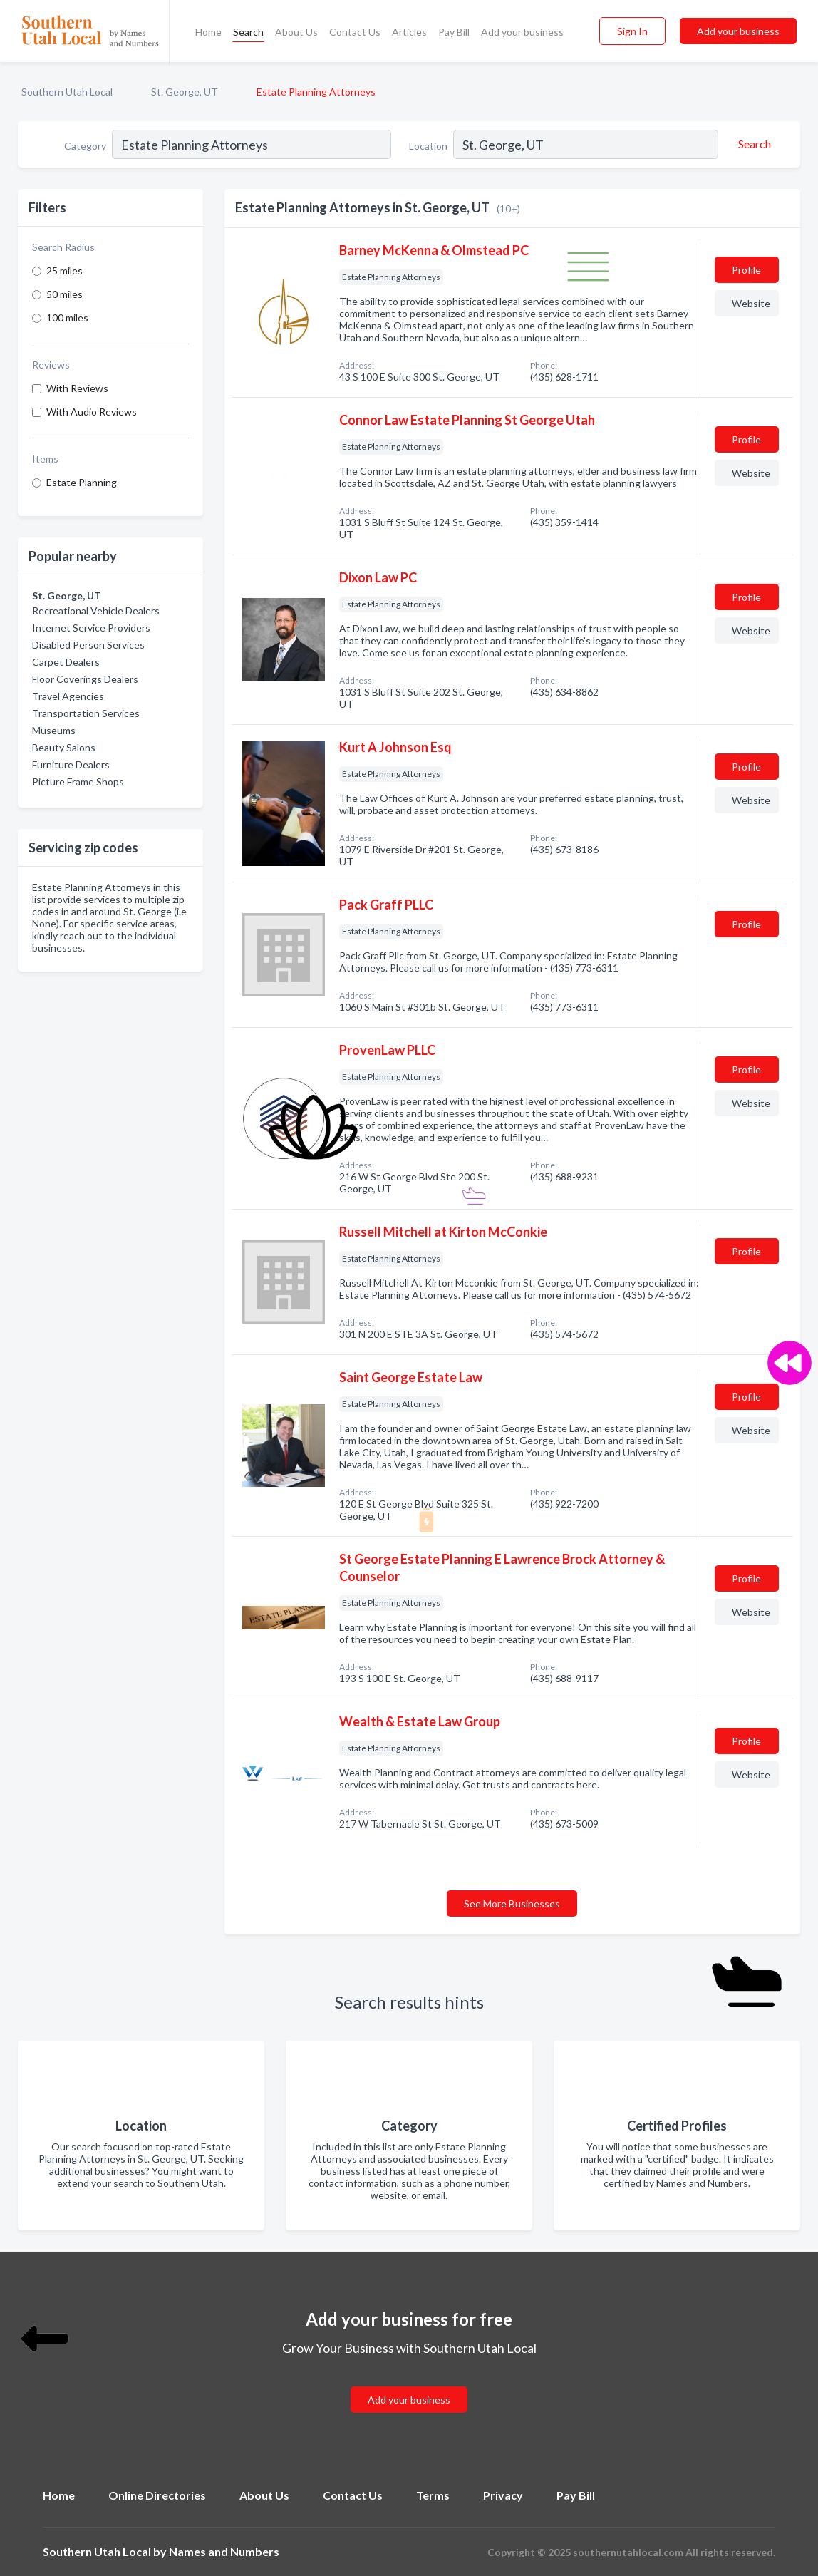 This screenshot has height=2576, width=818. What do you see at coordinates (45, 2339) in the screenshot?
I see `go back to the previous screen` at bounding box center [45, 2339].